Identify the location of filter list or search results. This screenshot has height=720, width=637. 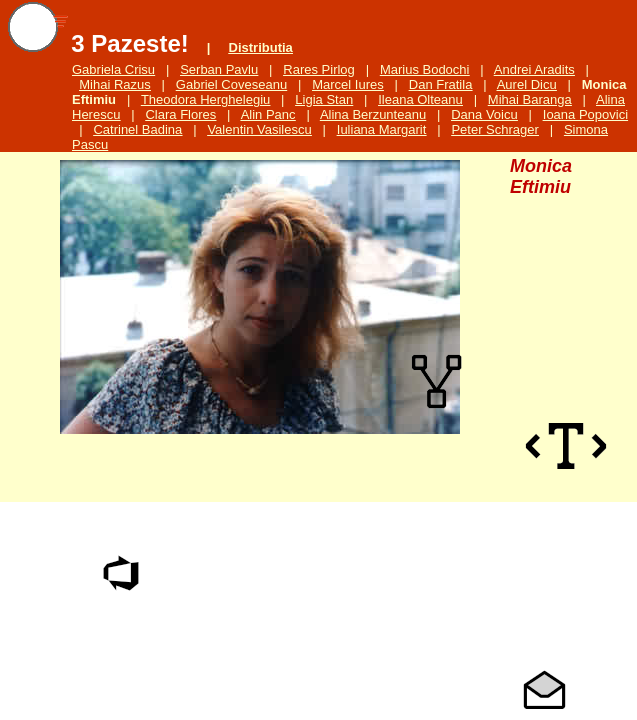
(60, 21).